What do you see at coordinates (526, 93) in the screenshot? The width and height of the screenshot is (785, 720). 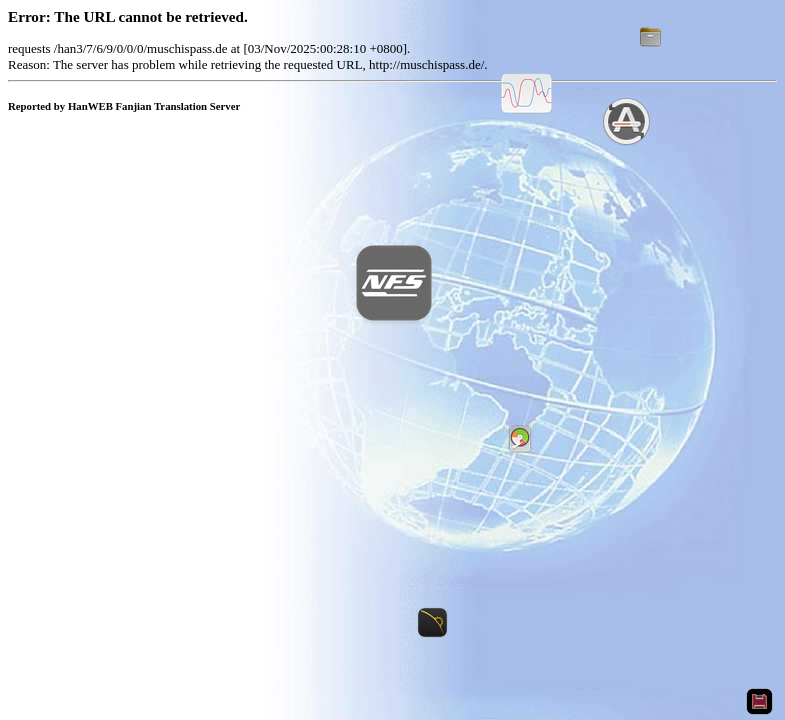 I see `open power statistics application` at bounding box center [526, 93].